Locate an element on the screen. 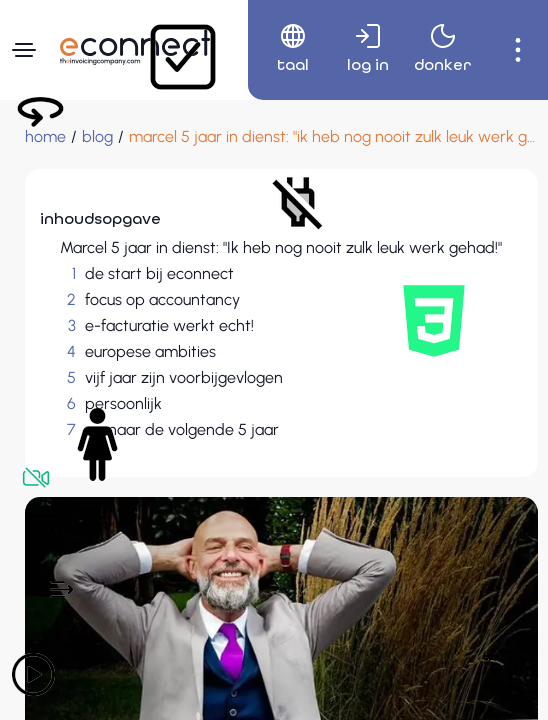 The height and width of the screenshot is (720, 548). CSS3 stylesheet language logo is located at coordinates (434, 321).